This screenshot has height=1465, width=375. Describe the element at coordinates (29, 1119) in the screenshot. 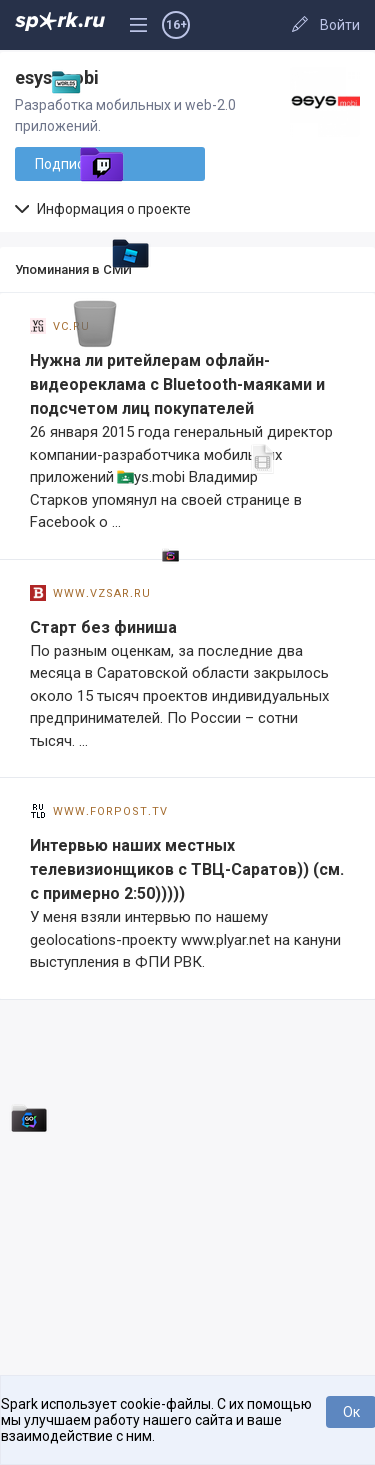

I see `folder containing GoLand IDE projects` at that location.